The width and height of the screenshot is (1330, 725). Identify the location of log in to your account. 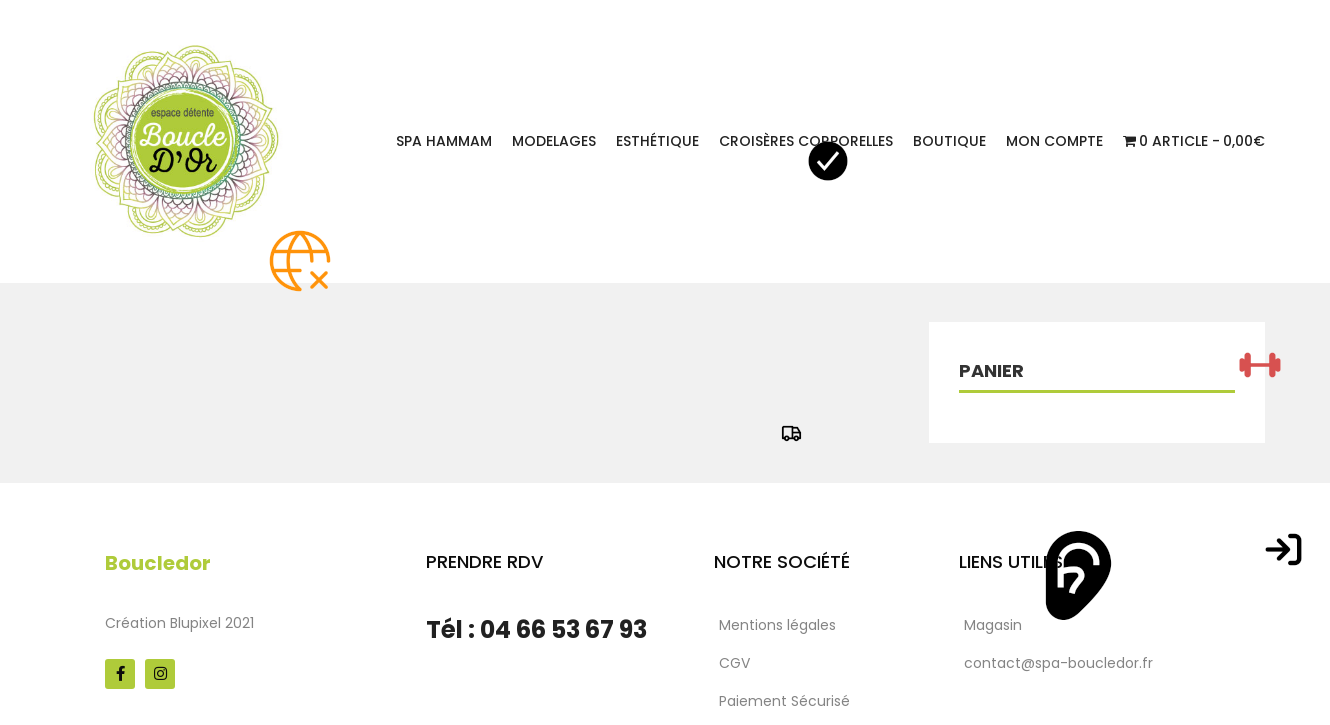
(1283, 549).